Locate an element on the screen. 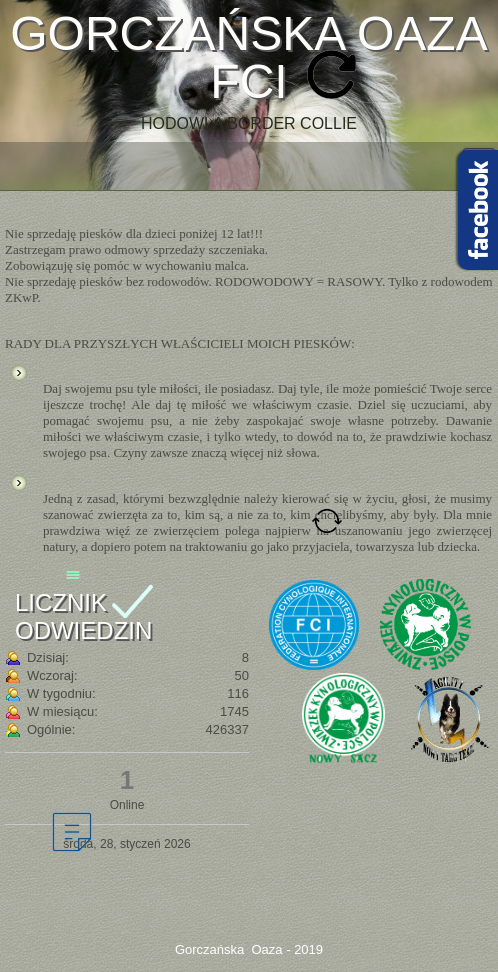 The image size is (498, 972). sync data across devices is located at coordinates (327, 521).